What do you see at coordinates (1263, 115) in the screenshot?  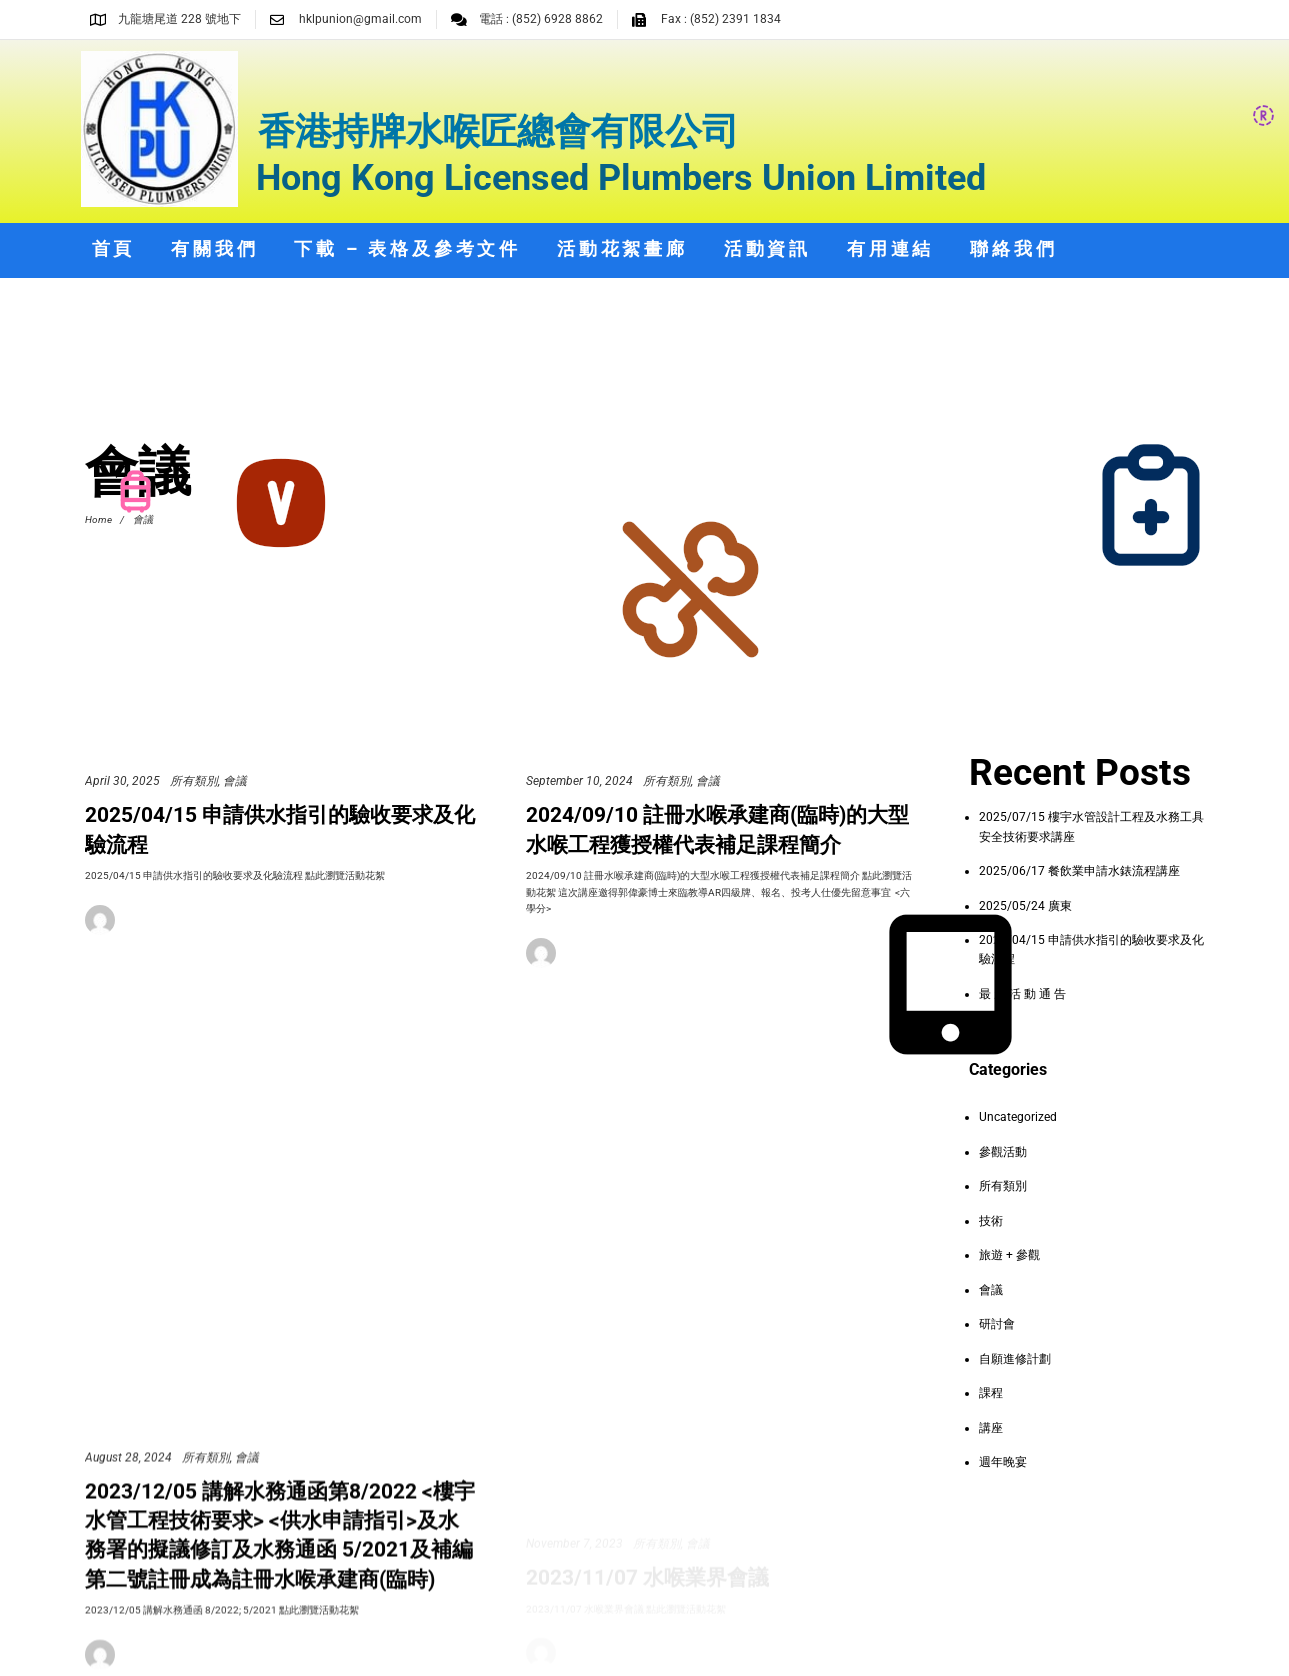 I see `indicates registered trademark symbol` at bounding box center [1263, 115].